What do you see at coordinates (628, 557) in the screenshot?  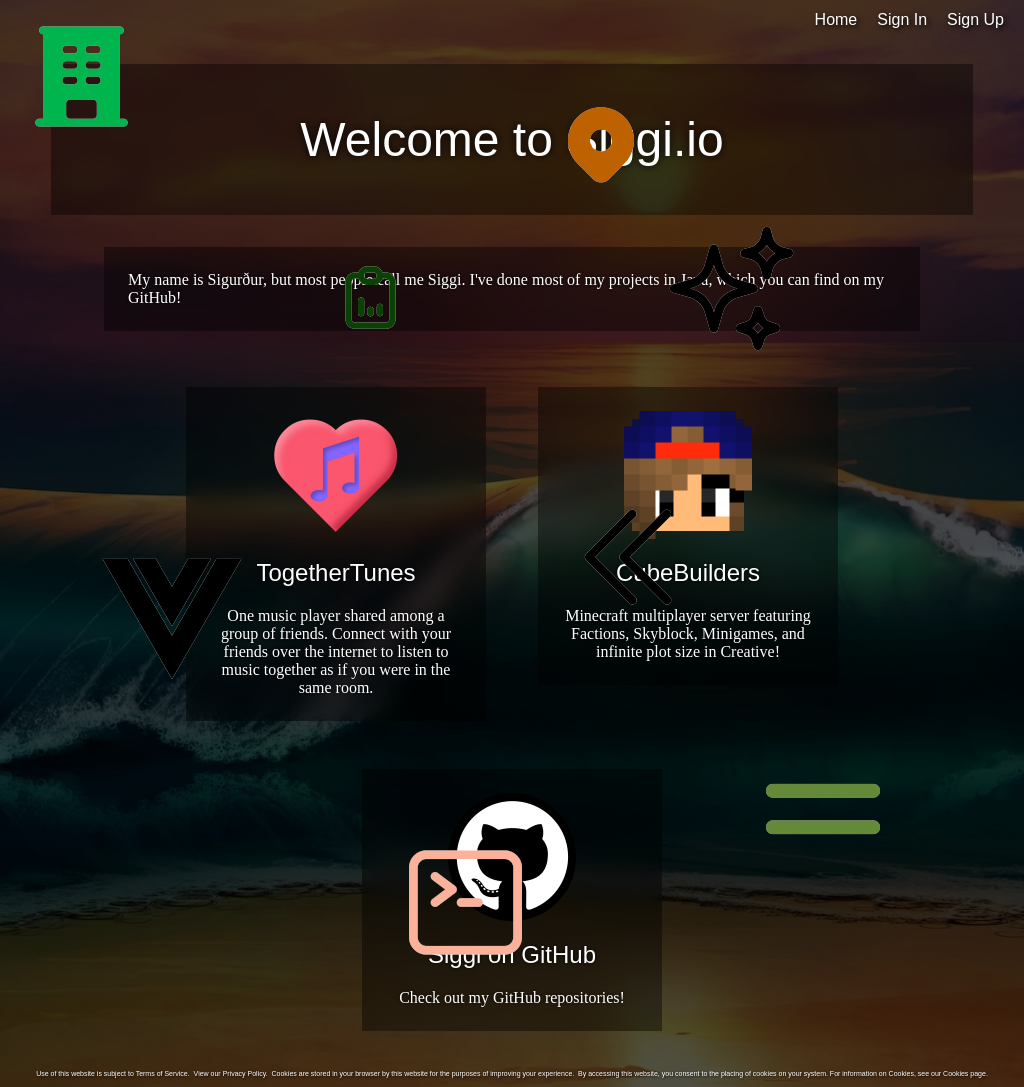 I see `go back to the beginning` at bounding box center [628, 557].